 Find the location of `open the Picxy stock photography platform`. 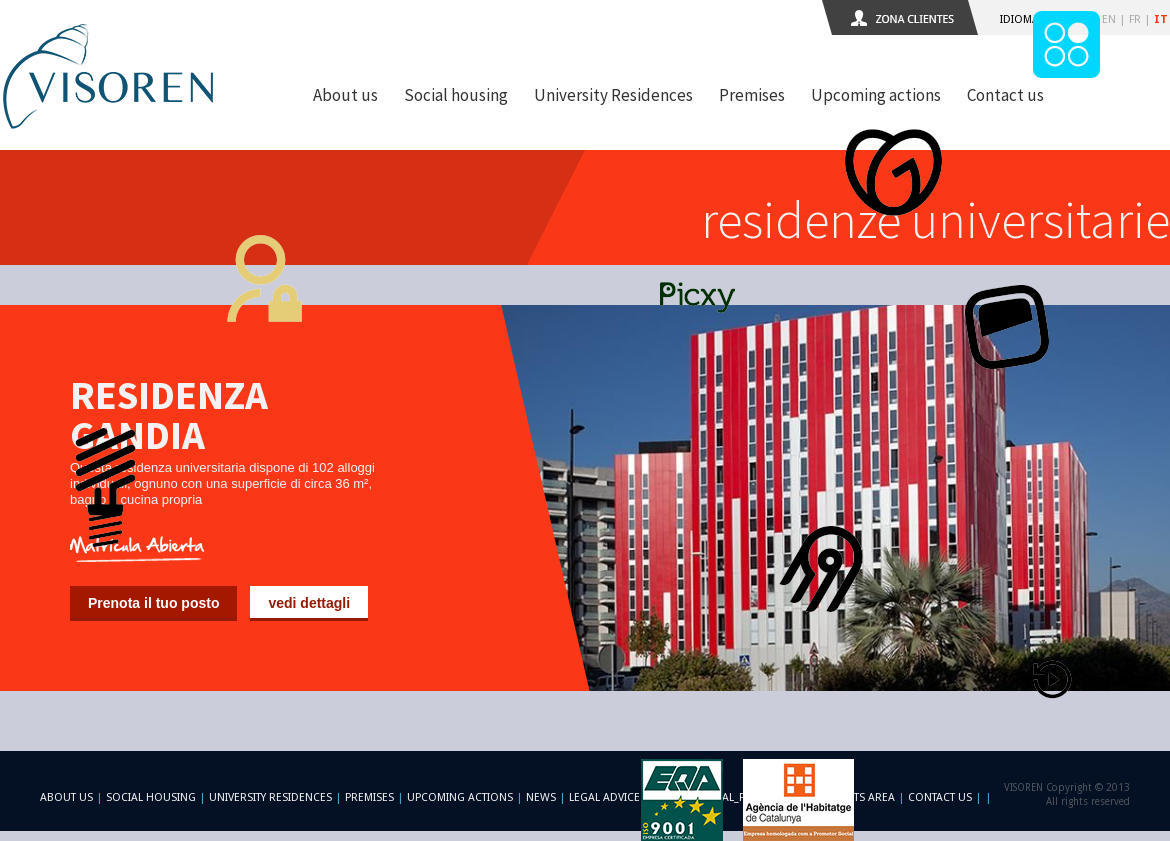

open the Picxy stock photography platform is located at coordinates (697, 297).